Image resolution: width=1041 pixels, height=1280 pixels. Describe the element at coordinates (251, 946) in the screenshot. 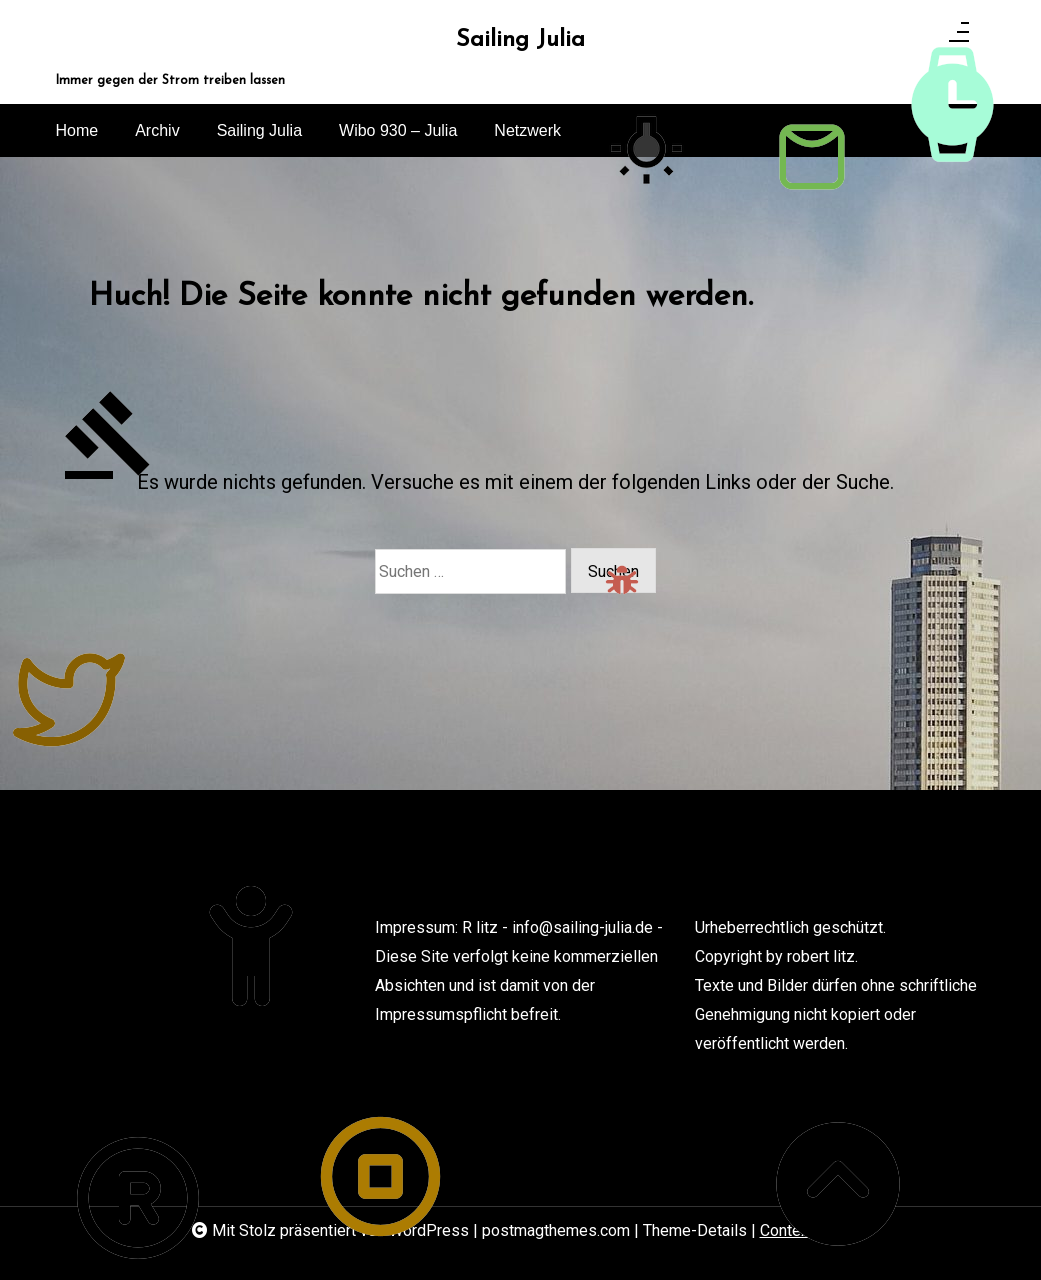

I see `indicates child-friendly content or features` at that location.